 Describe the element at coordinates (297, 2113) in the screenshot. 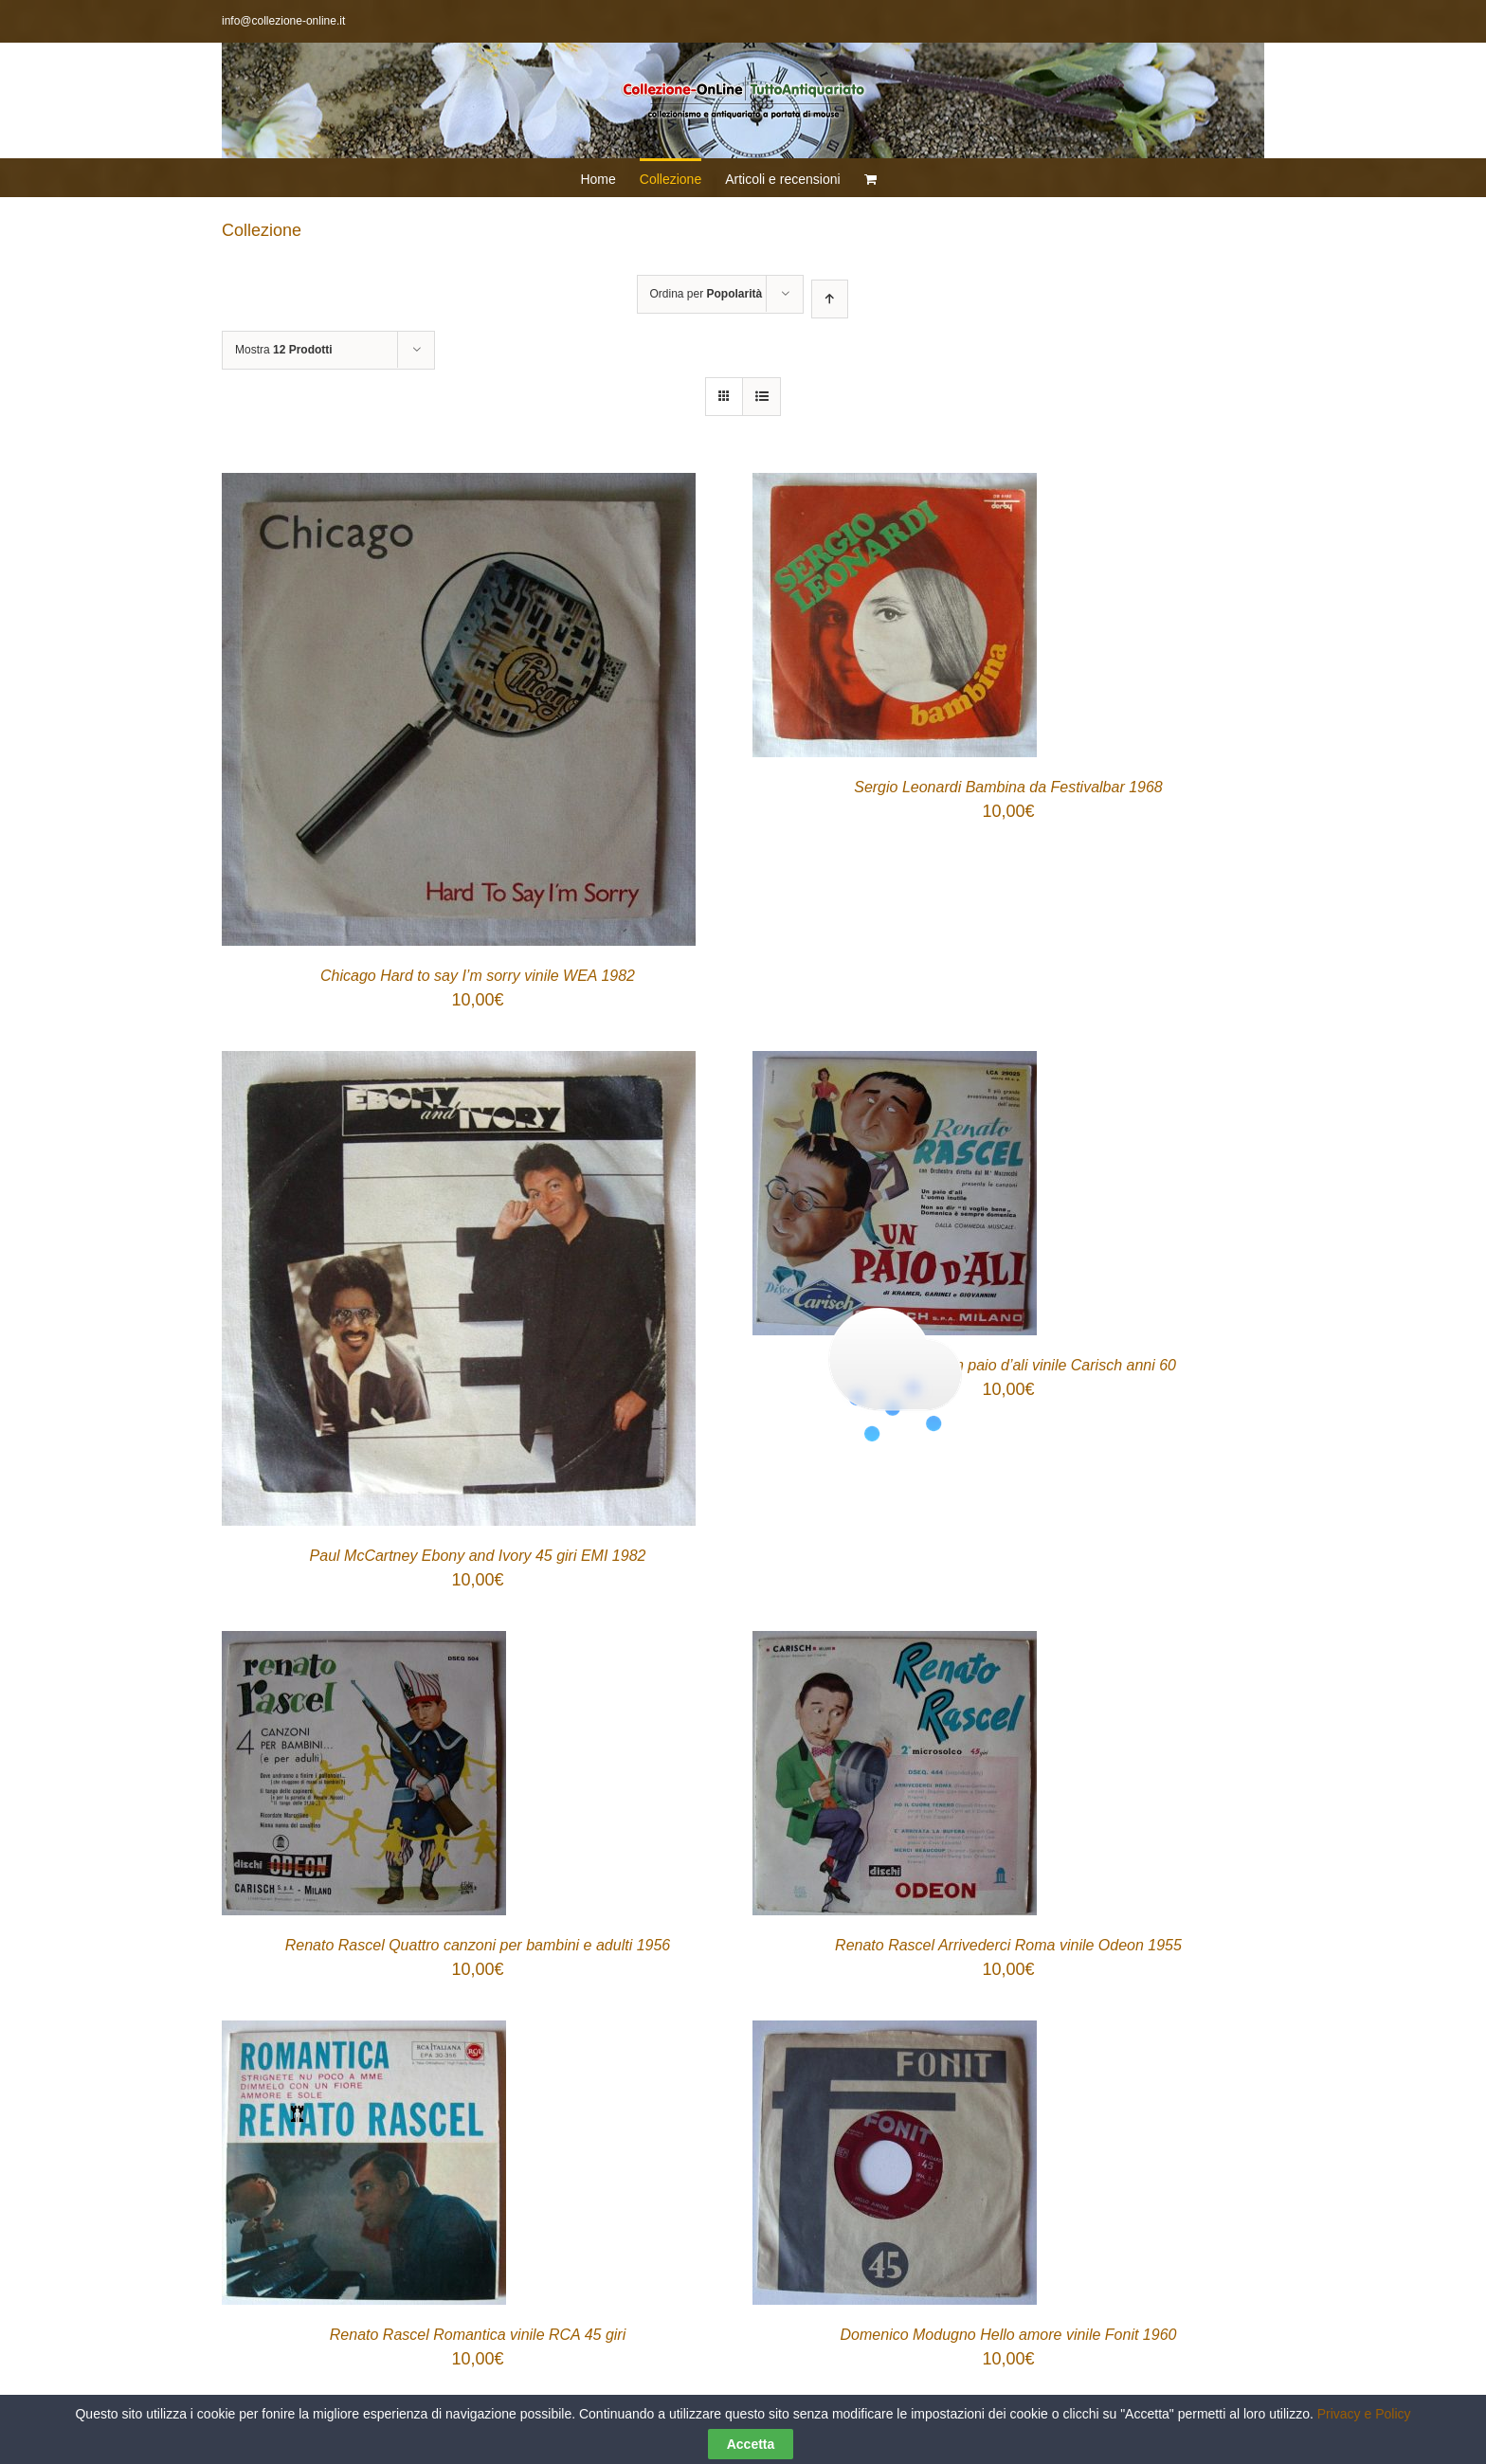

I see `access defensive structures or fortifications` at that location.